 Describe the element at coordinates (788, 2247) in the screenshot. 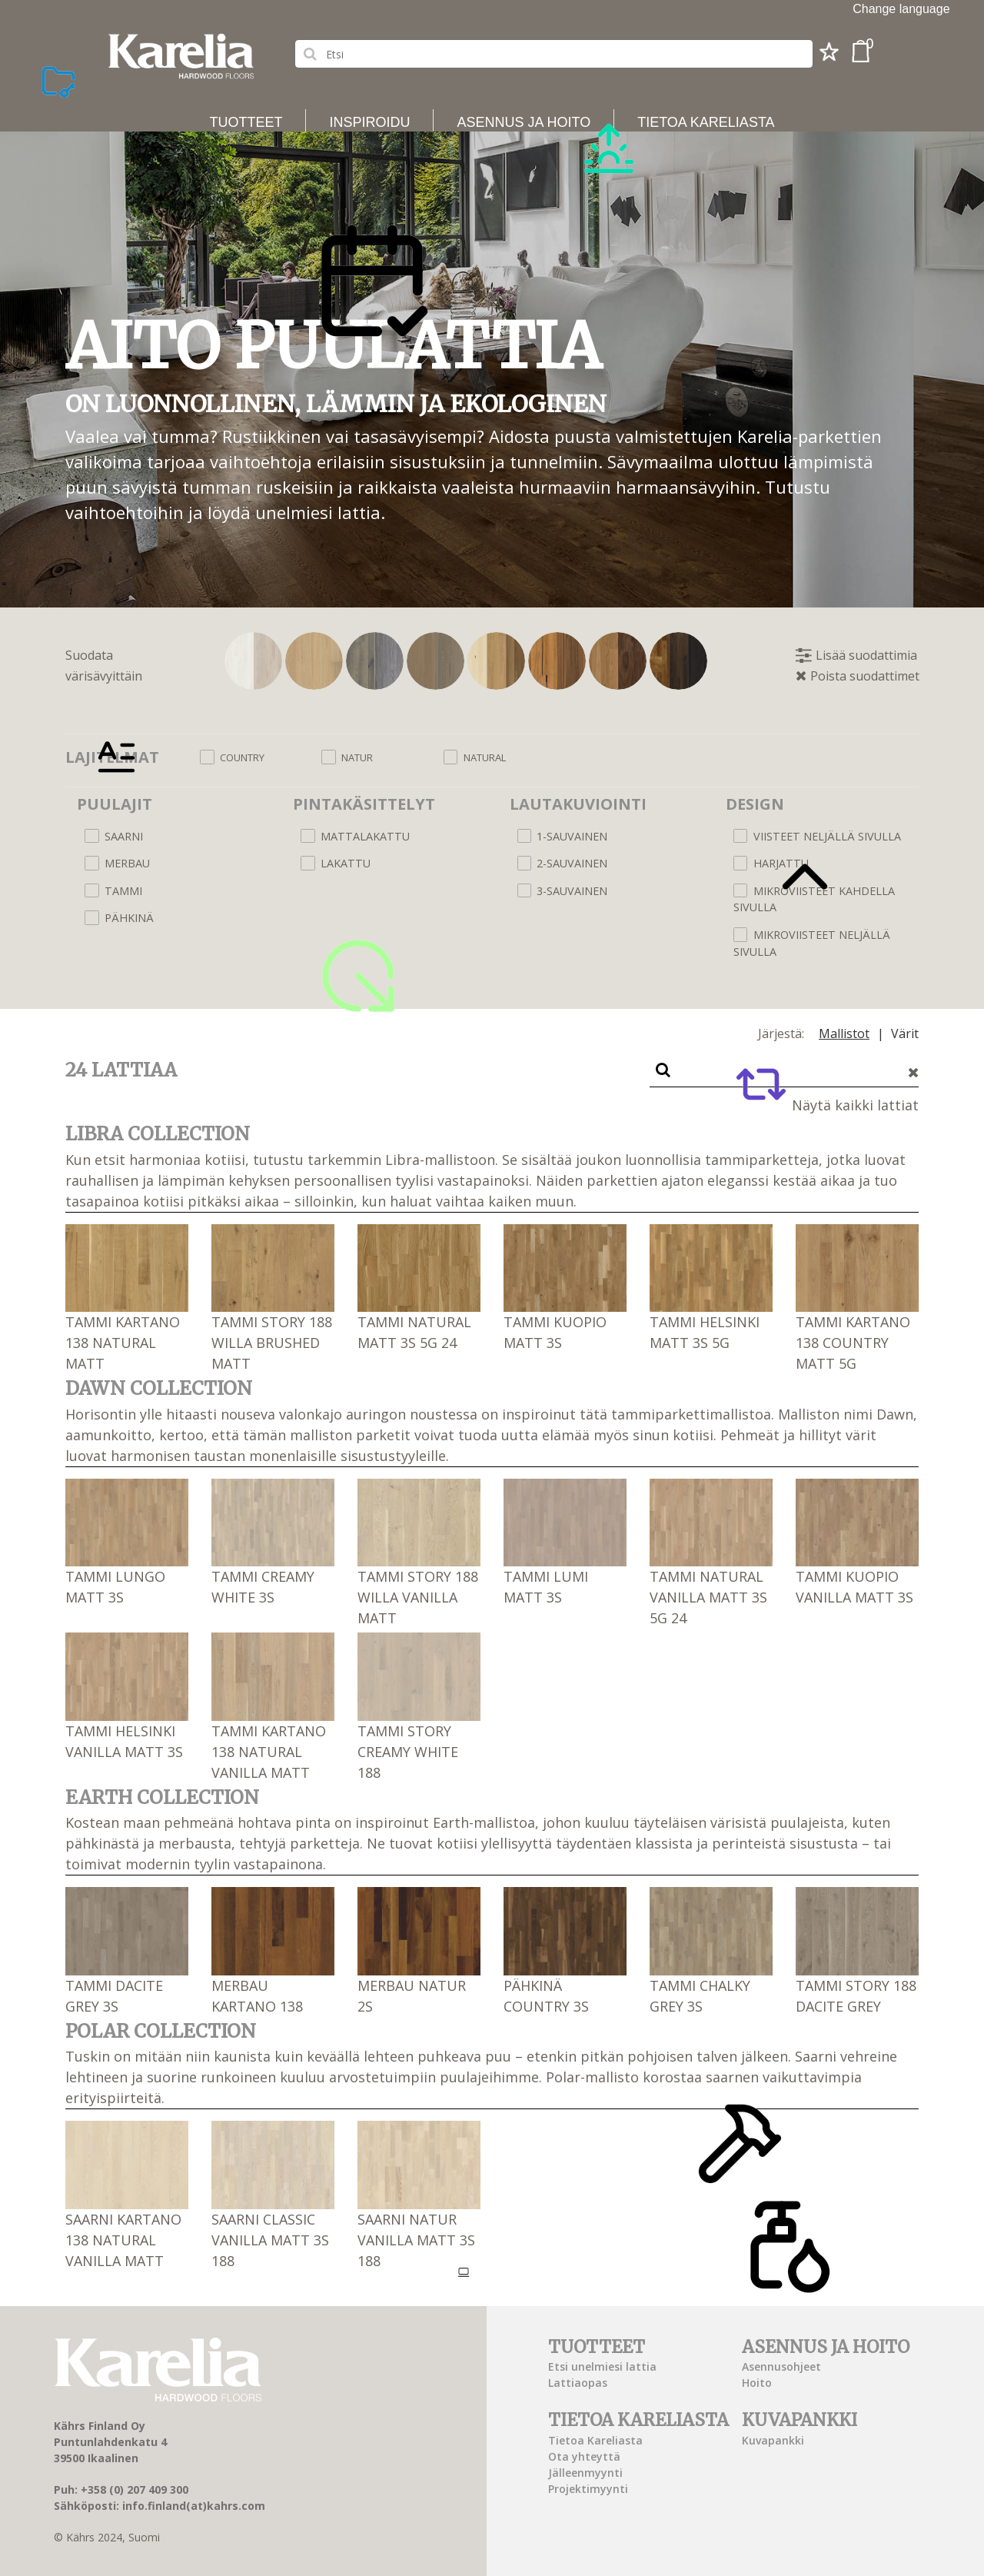

I see `access hand sanitizer or soap dispenser location` at that location.